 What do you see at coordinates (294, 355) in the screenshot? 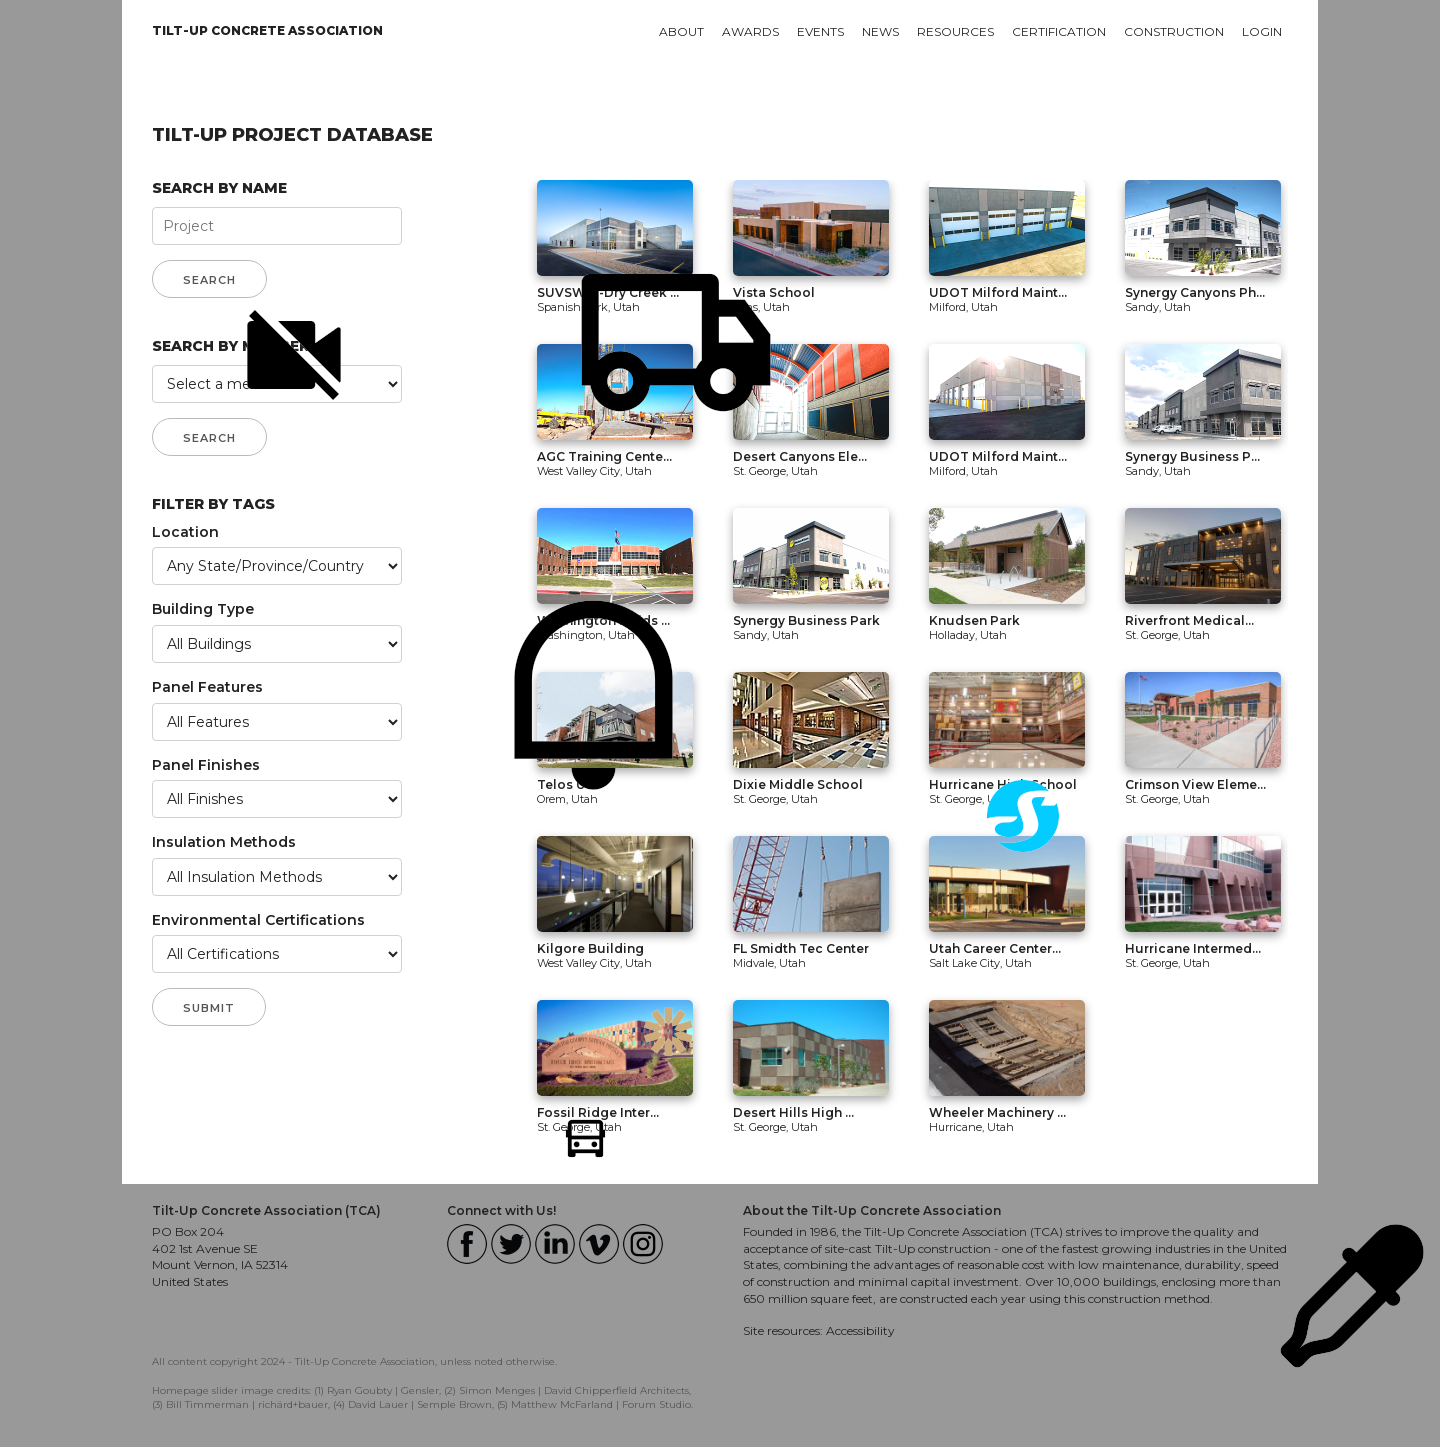
I see `turn off camera or disable video` at bounding box center [294, 355].